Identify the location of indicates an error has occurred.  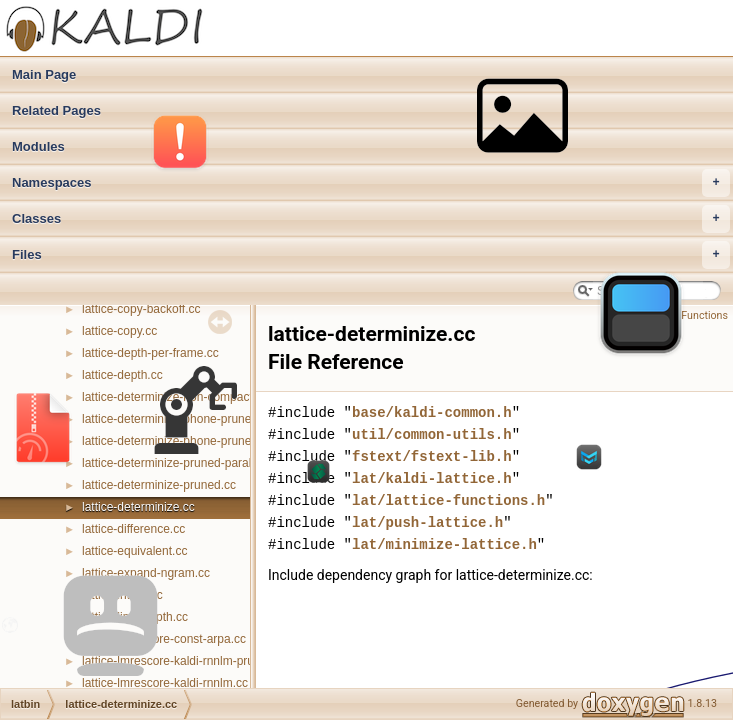
(180, 143).